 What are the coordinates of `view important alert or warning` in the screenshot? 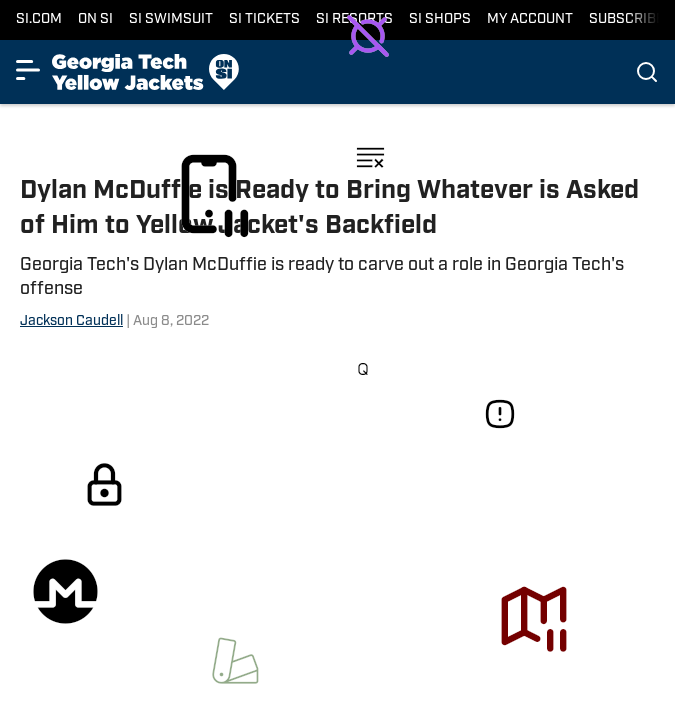 It's located at (500, 414).